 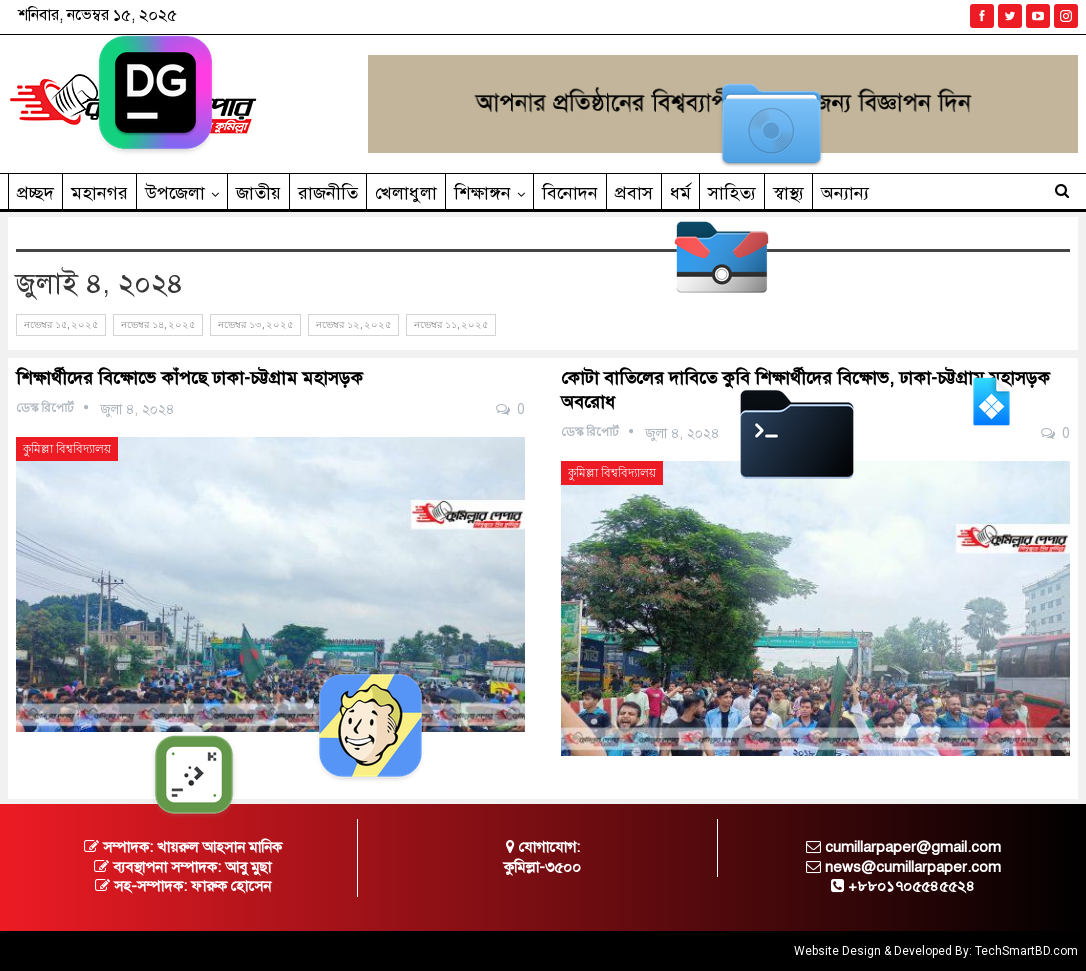 I want to click on open your recordings folder, so click(x=771, y=123).